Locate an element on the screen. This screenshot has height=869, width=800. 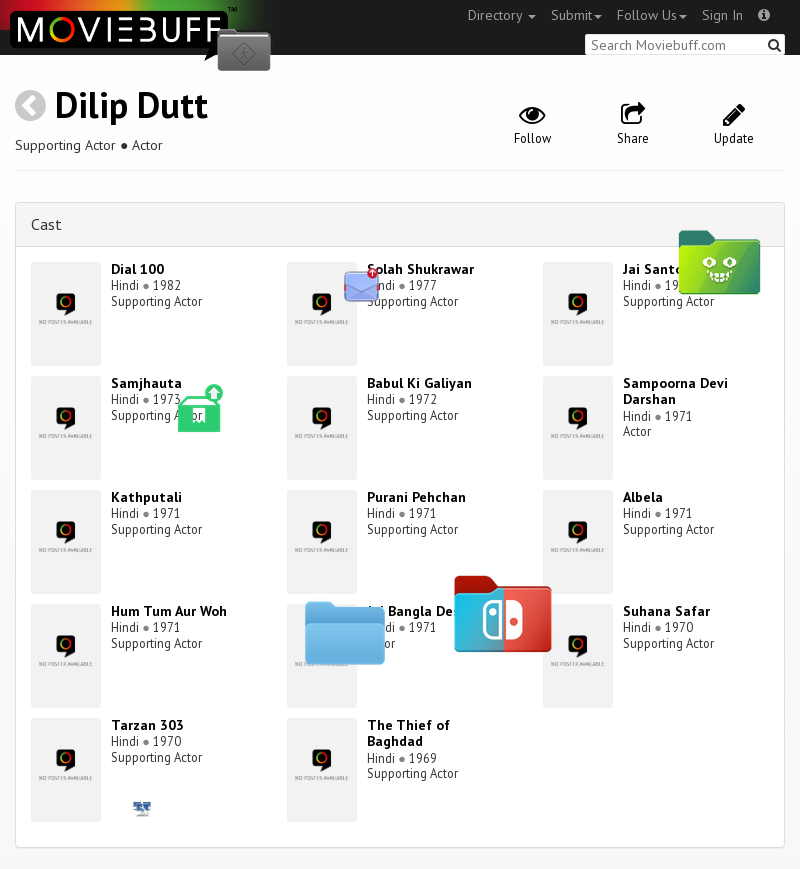
open GameJolt games folder is located at coordinates (719, 264).